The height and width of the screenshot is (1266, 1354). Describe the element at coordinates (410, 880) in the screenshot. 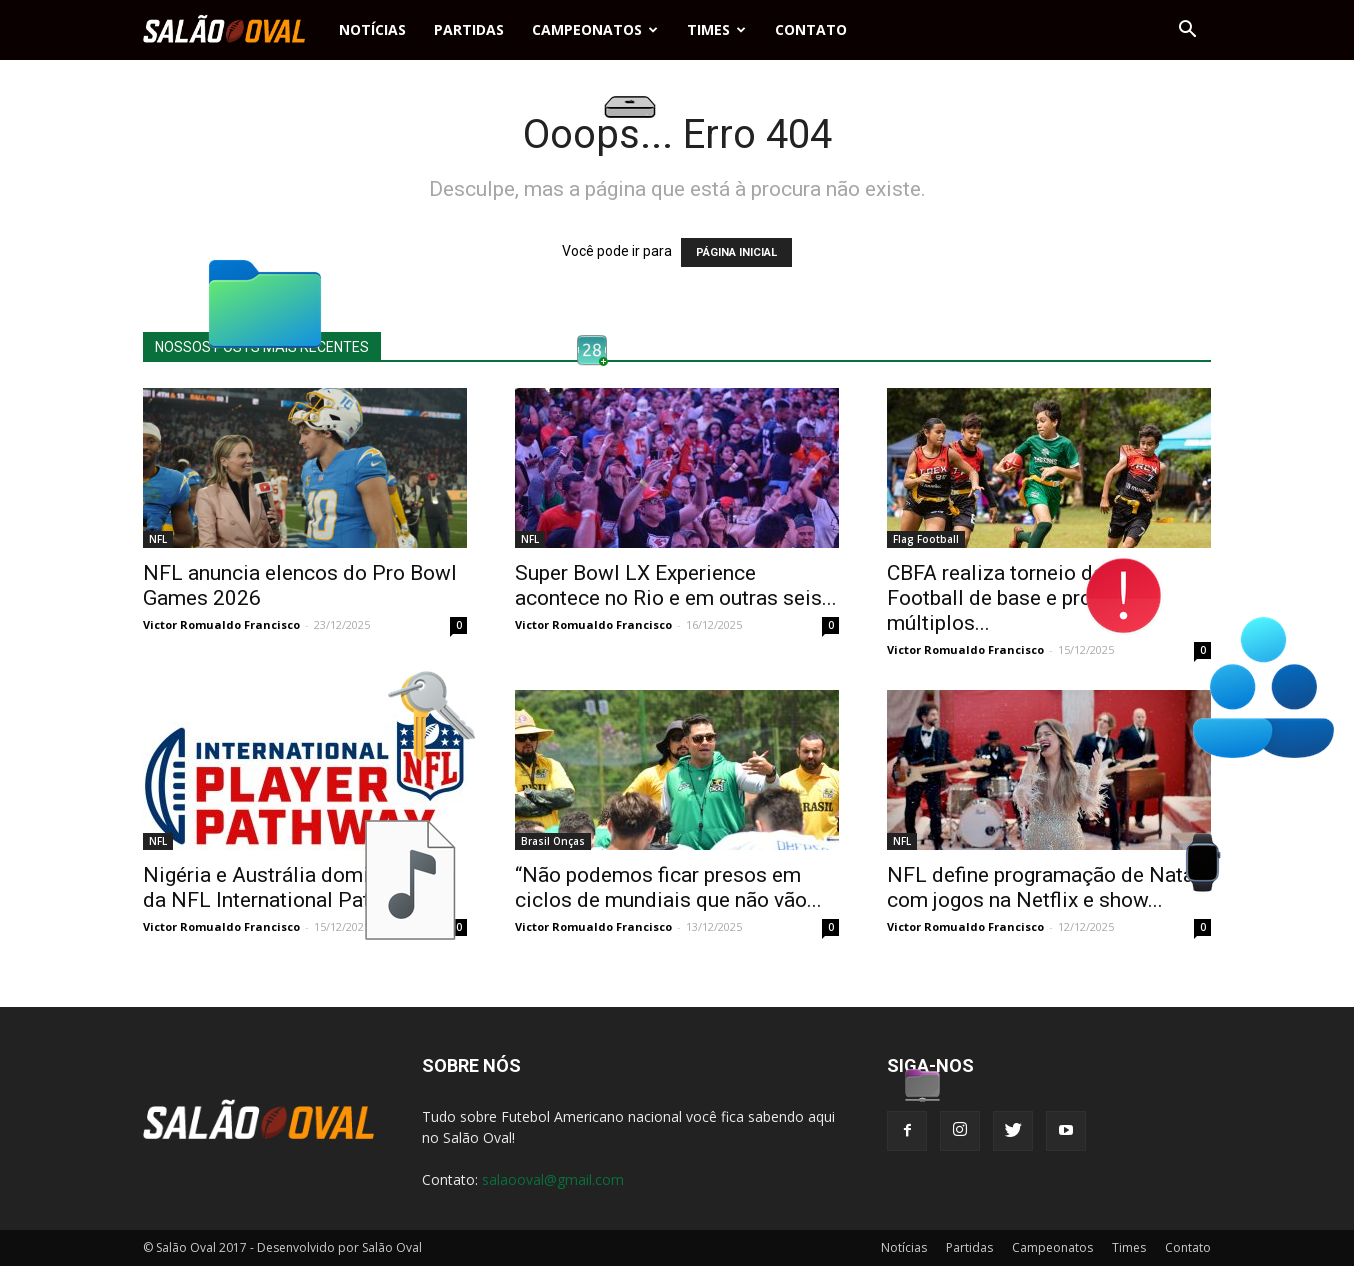

I see `open an audio file` at that location.